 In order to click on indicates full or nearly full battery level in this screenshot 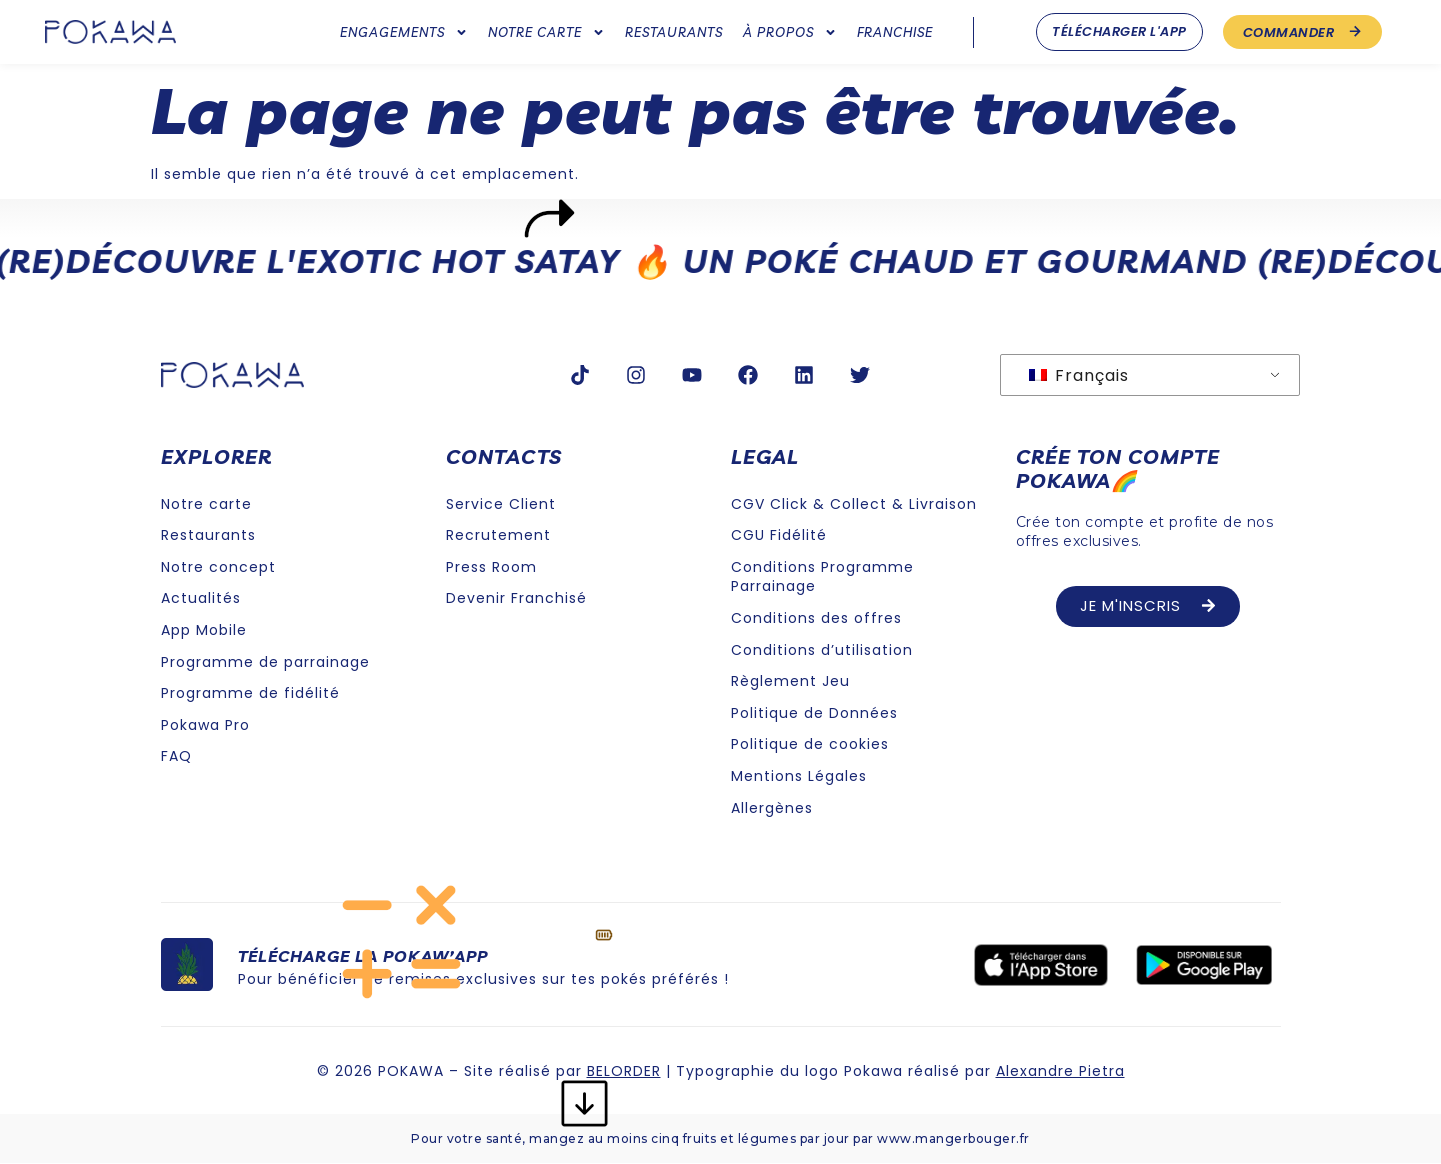, I will do `click(604, 935)`.